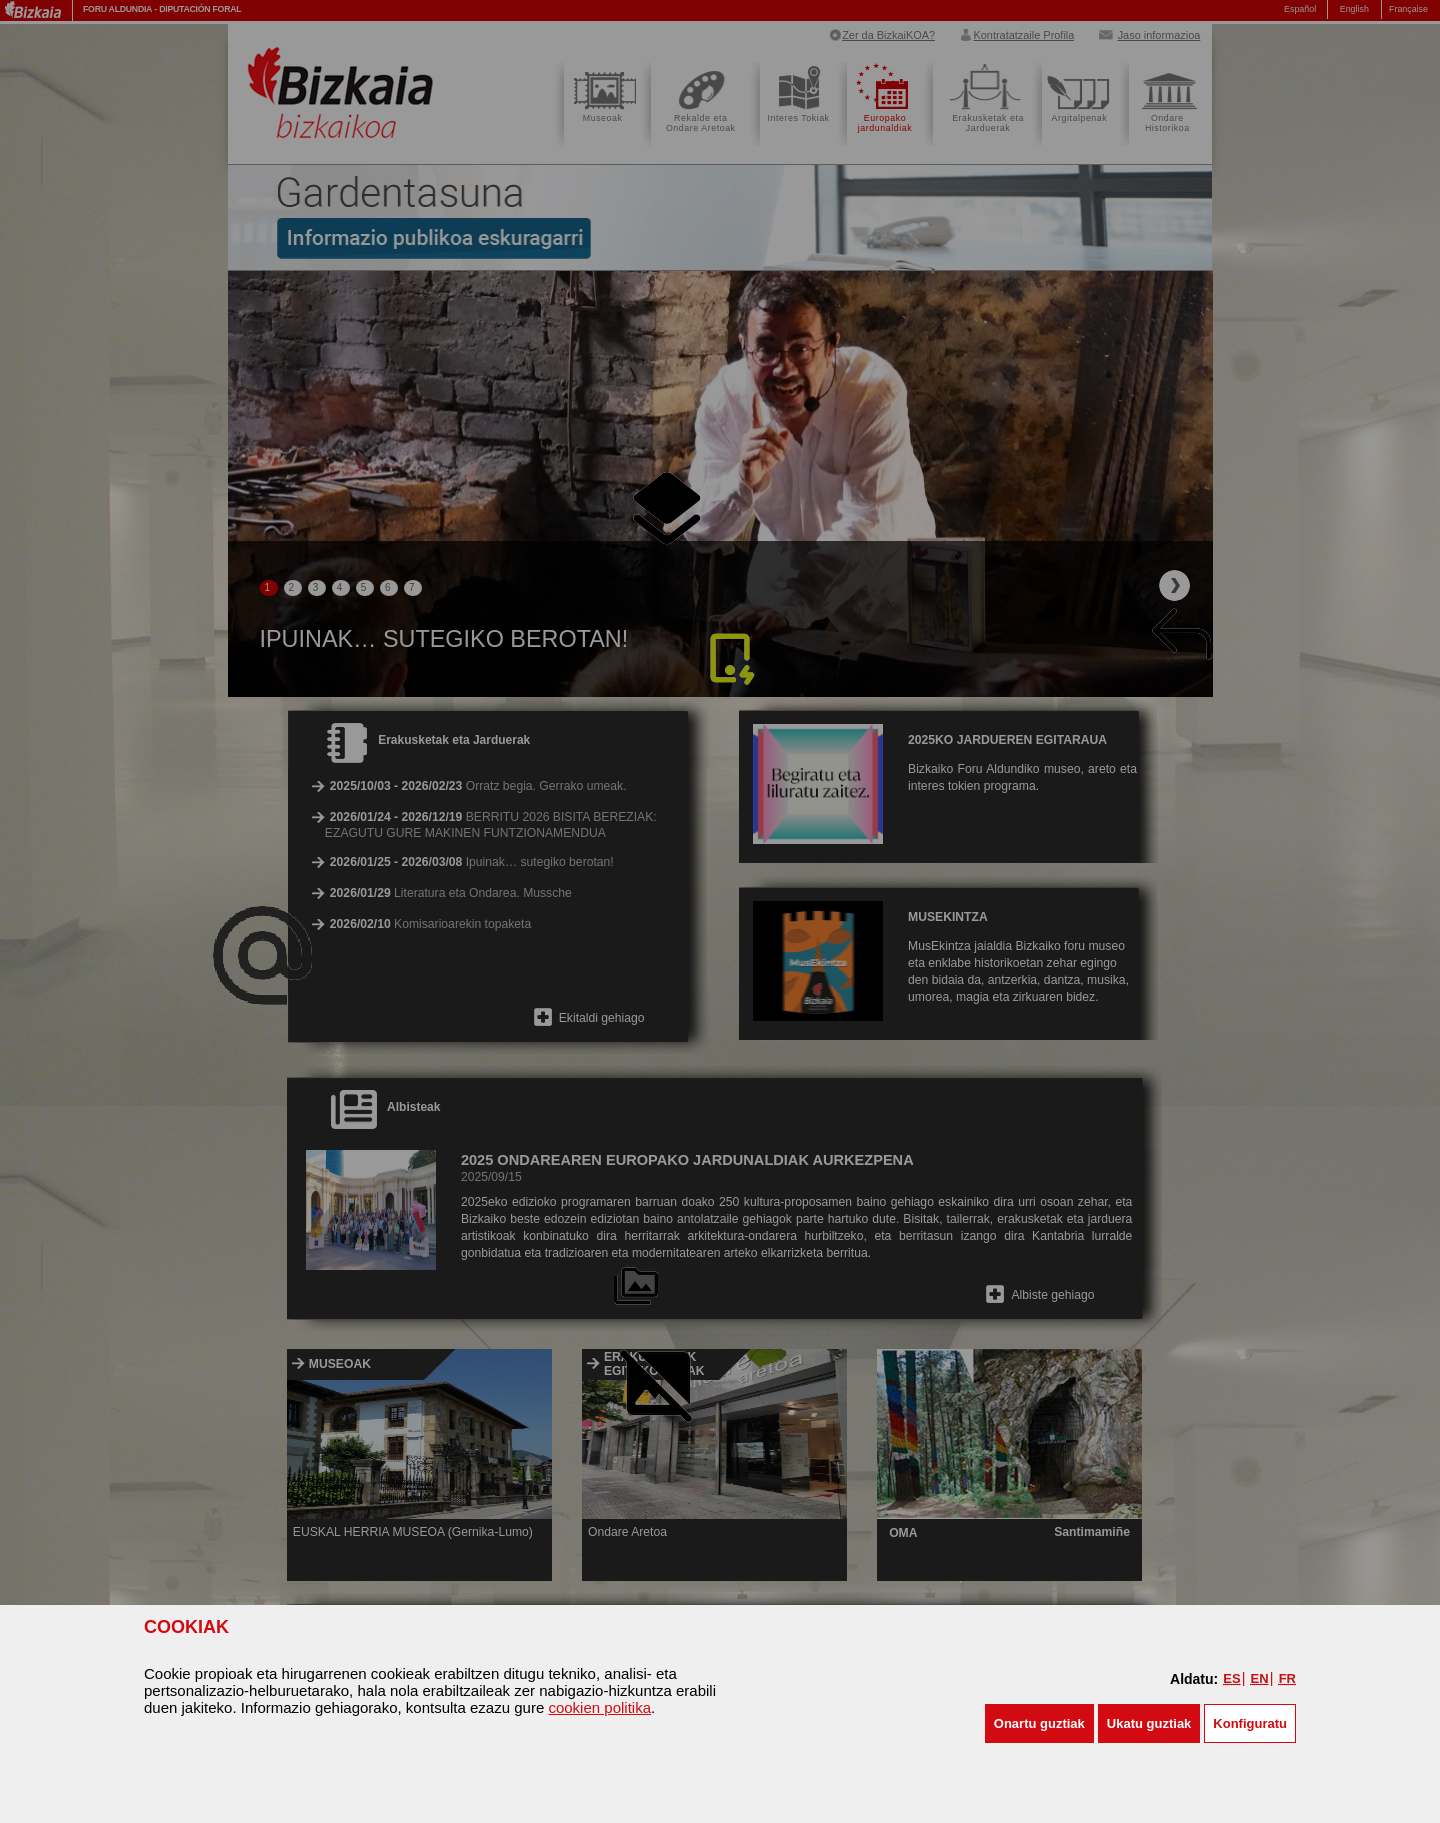  Describe the element at coordinates (667, 510) in the screenshot. I see `toggle map layers or overlays` at that location.